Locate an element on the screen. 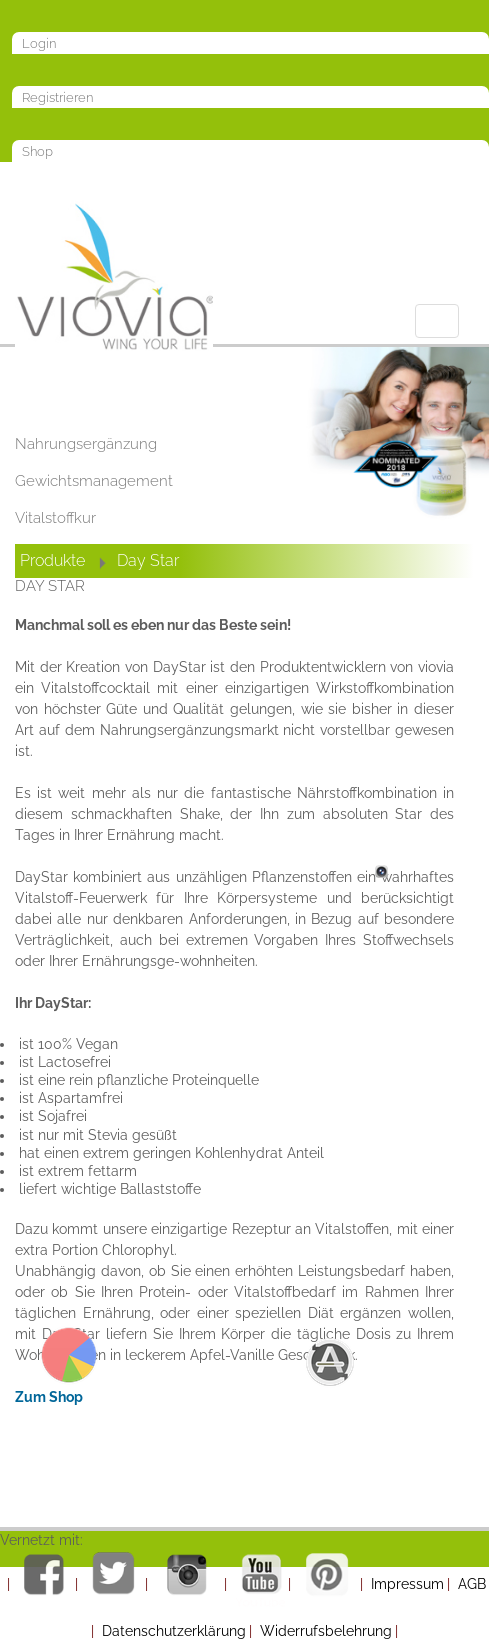 The image size is (489, 1652). open the software update manager is located at coordinates (330, 1362).